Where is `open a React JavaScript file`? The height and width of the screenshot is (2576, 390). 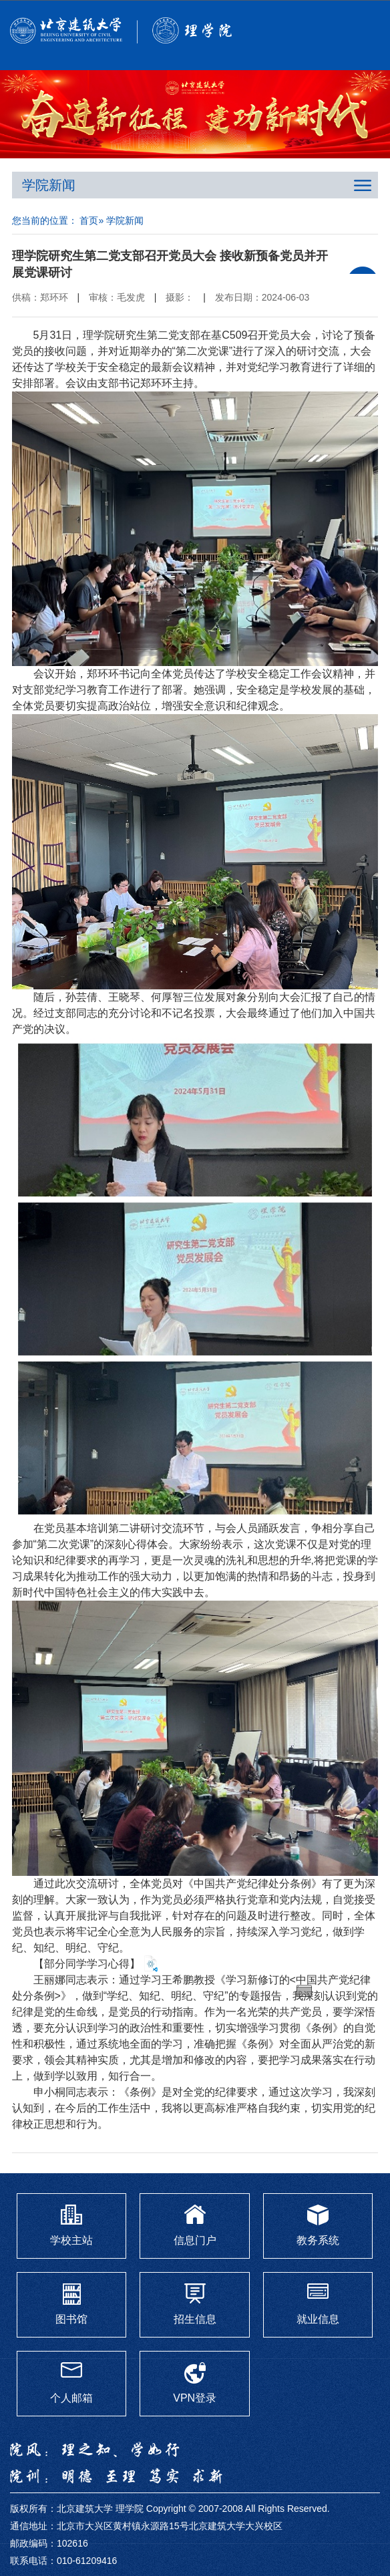
open a React JavaScript file is located at coordinates (150, 1963).